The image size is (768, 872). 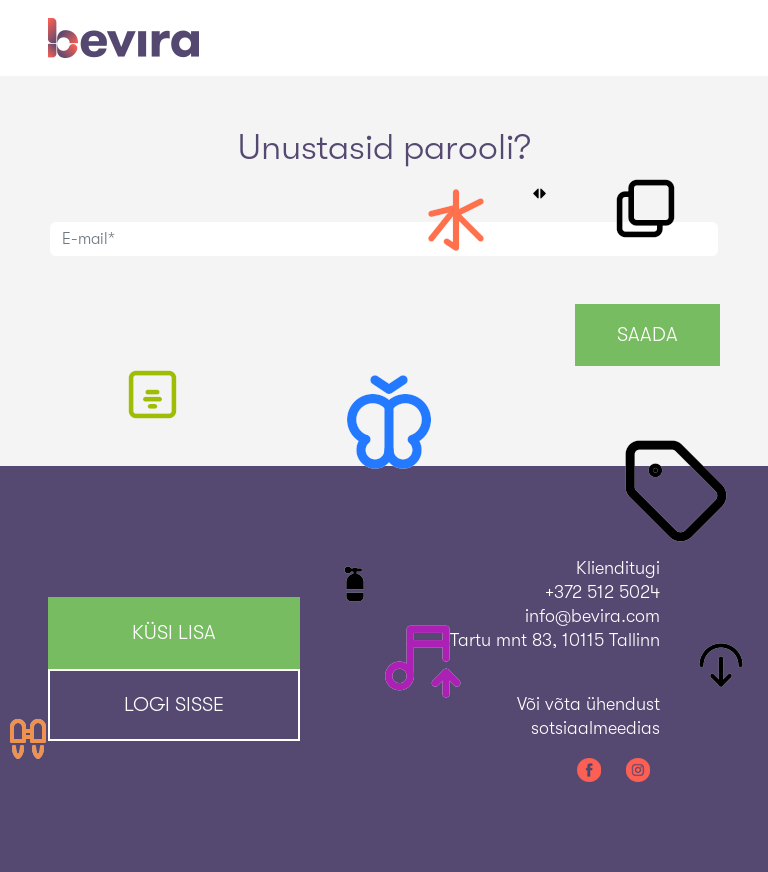 What do you see at coordinates (645, 208) in the screenshot?
I see `view multiple items or layers` at bounding box center [645, 208].